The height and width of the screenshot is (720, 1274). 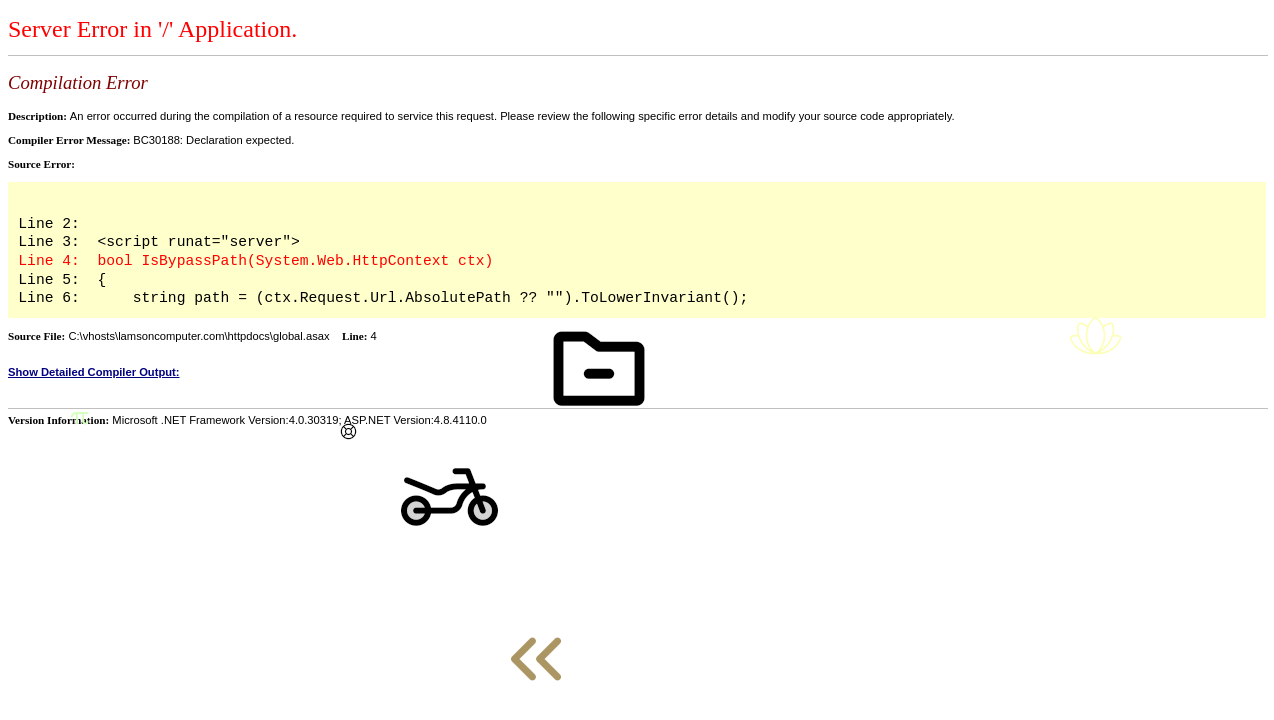 What do you see at coordinates (449, 498) in the screenshot?
I see `select motorcycle as vehicle type` at bounding box center [449, 498].